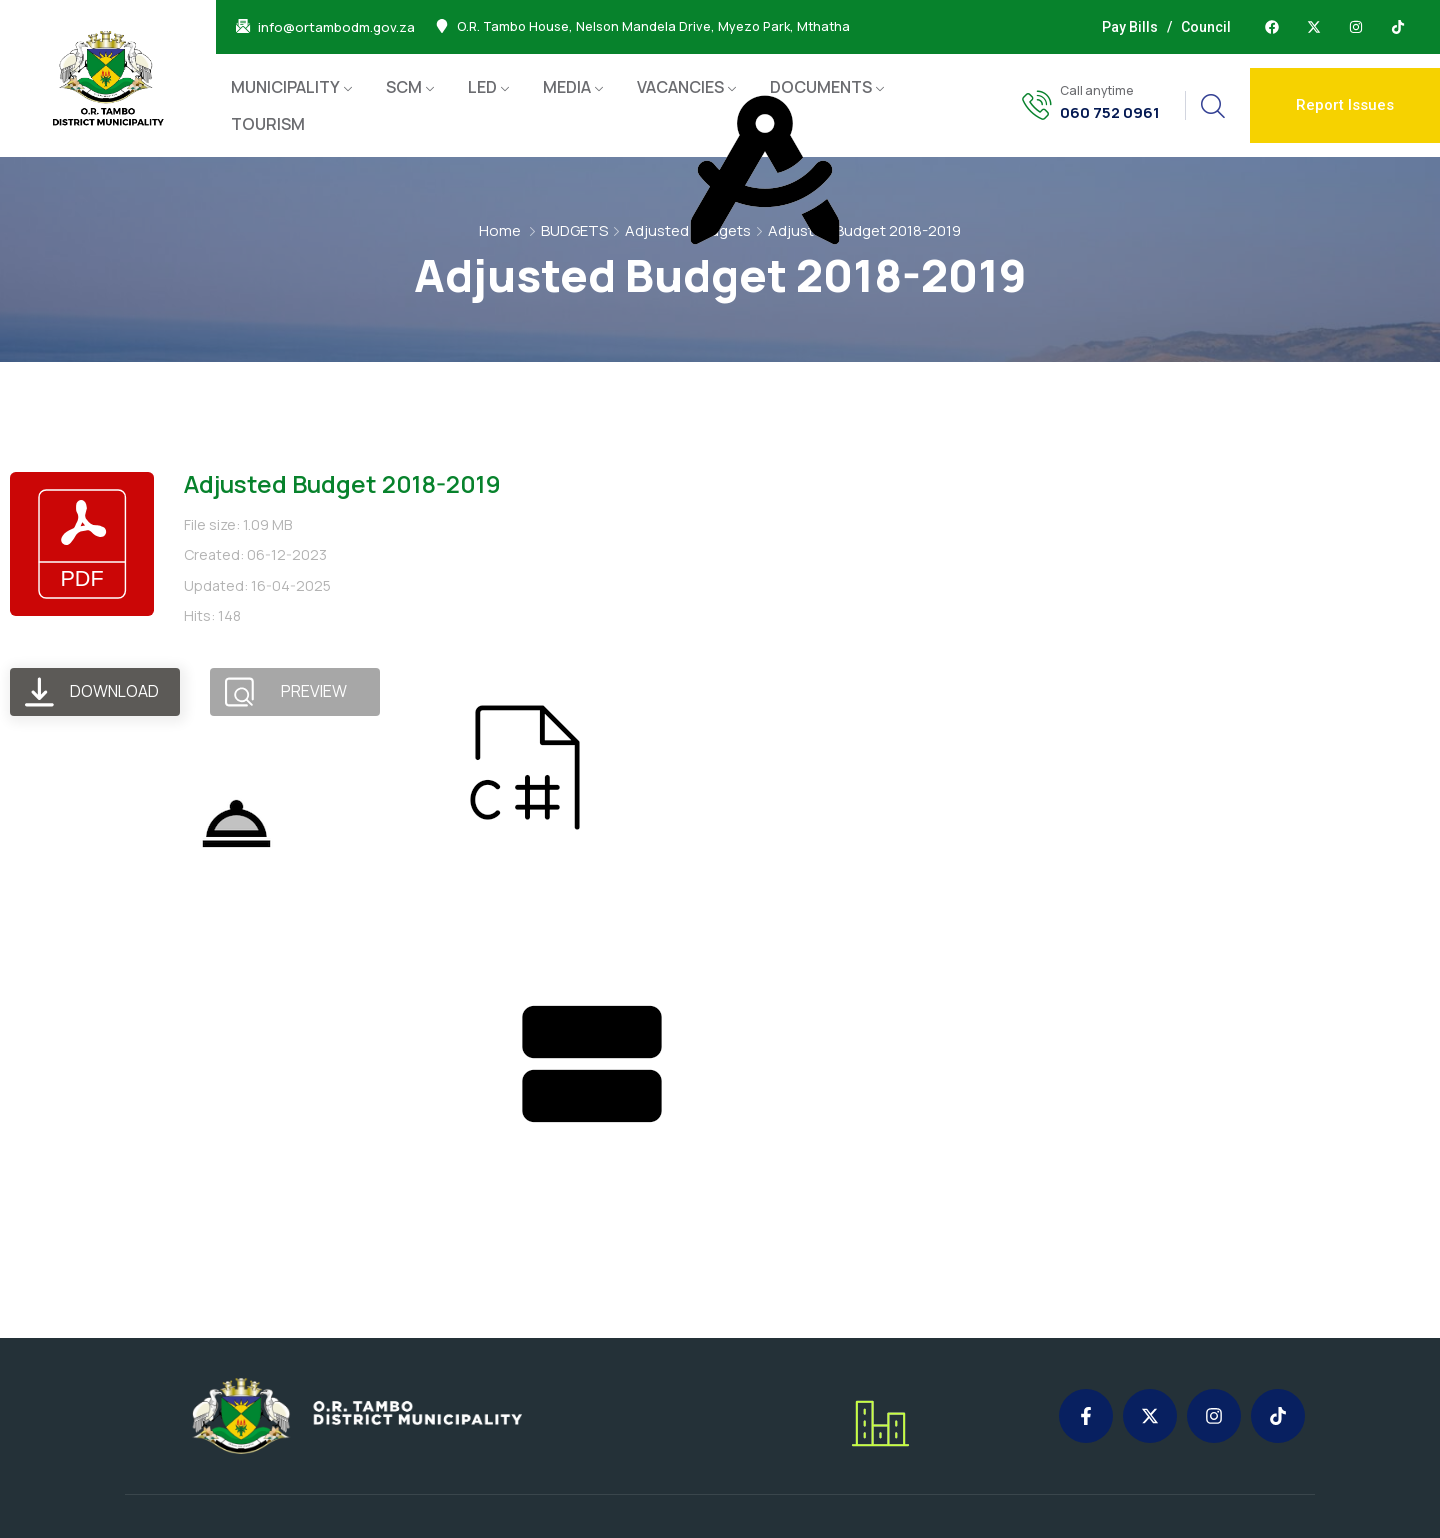  What do you see at coordinates (527, 767) in the screenshot?
I see `open a C# source code file` at bounding box center [527, 767].